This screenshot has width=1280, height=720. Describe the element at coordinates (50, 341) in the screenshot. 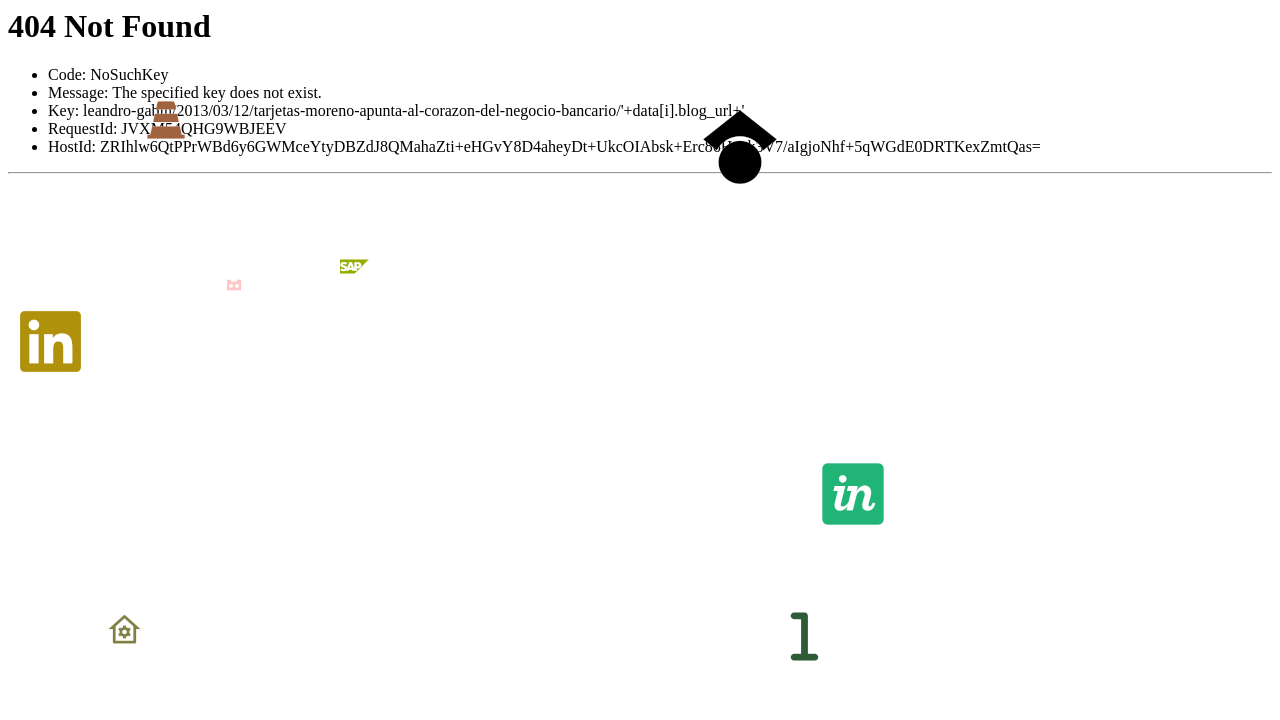

I see `open LinkedIn app or website` at that location.